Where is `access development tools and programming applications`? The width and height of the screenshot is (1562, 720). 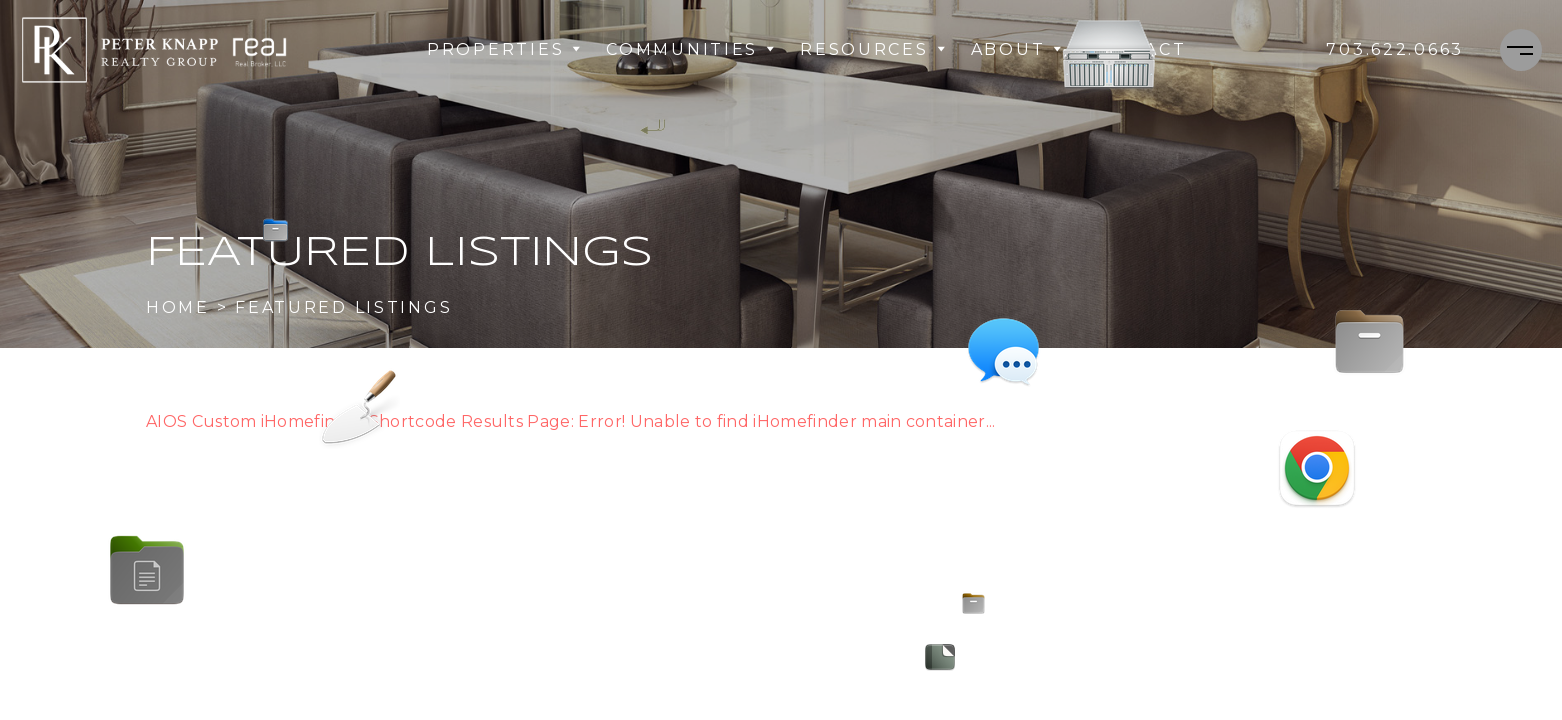 access development tools and programming applications is located at coordinates (359, 408).